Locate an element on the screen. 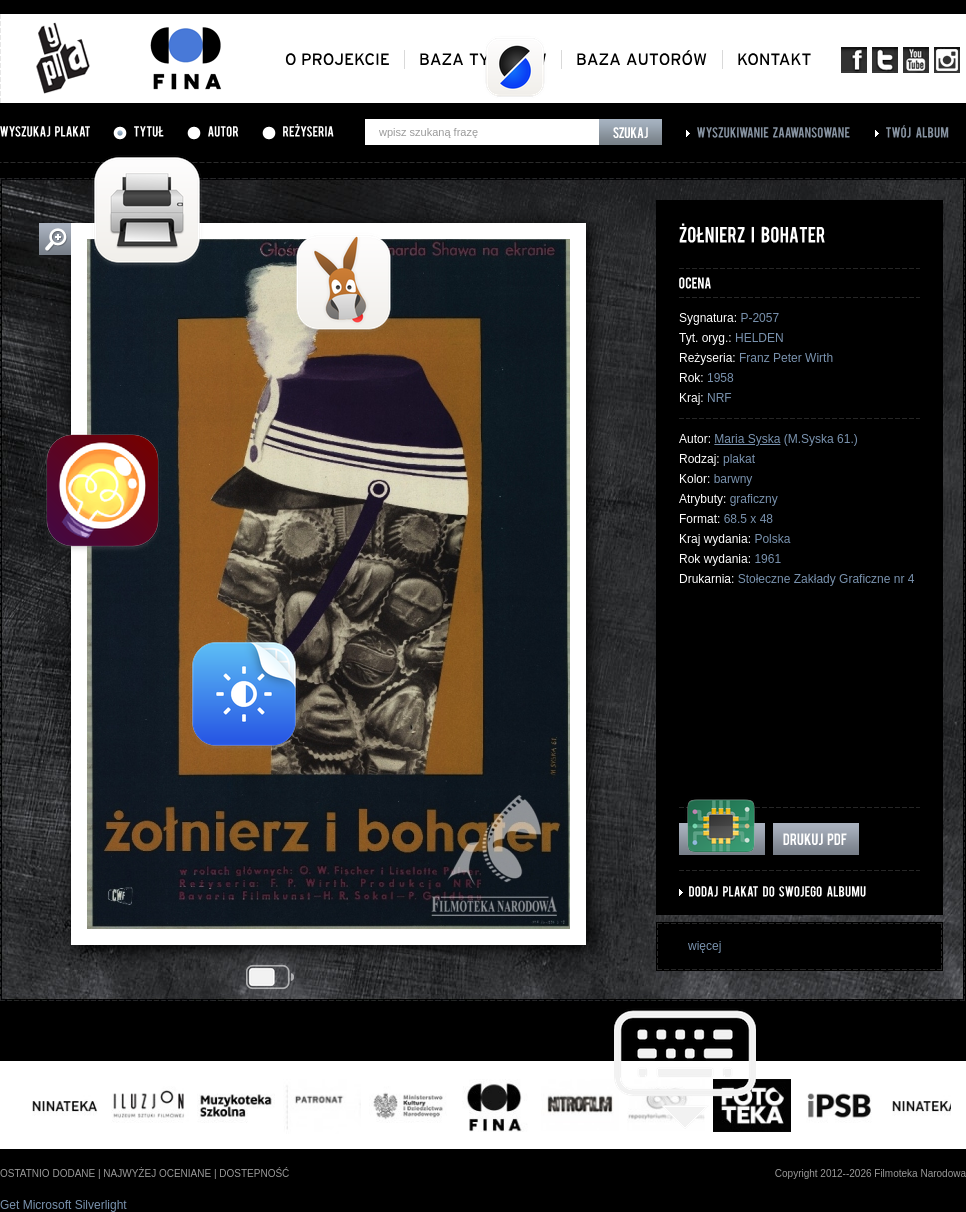  indicates battery level at 60% charge is located at coordinates (270, 977).